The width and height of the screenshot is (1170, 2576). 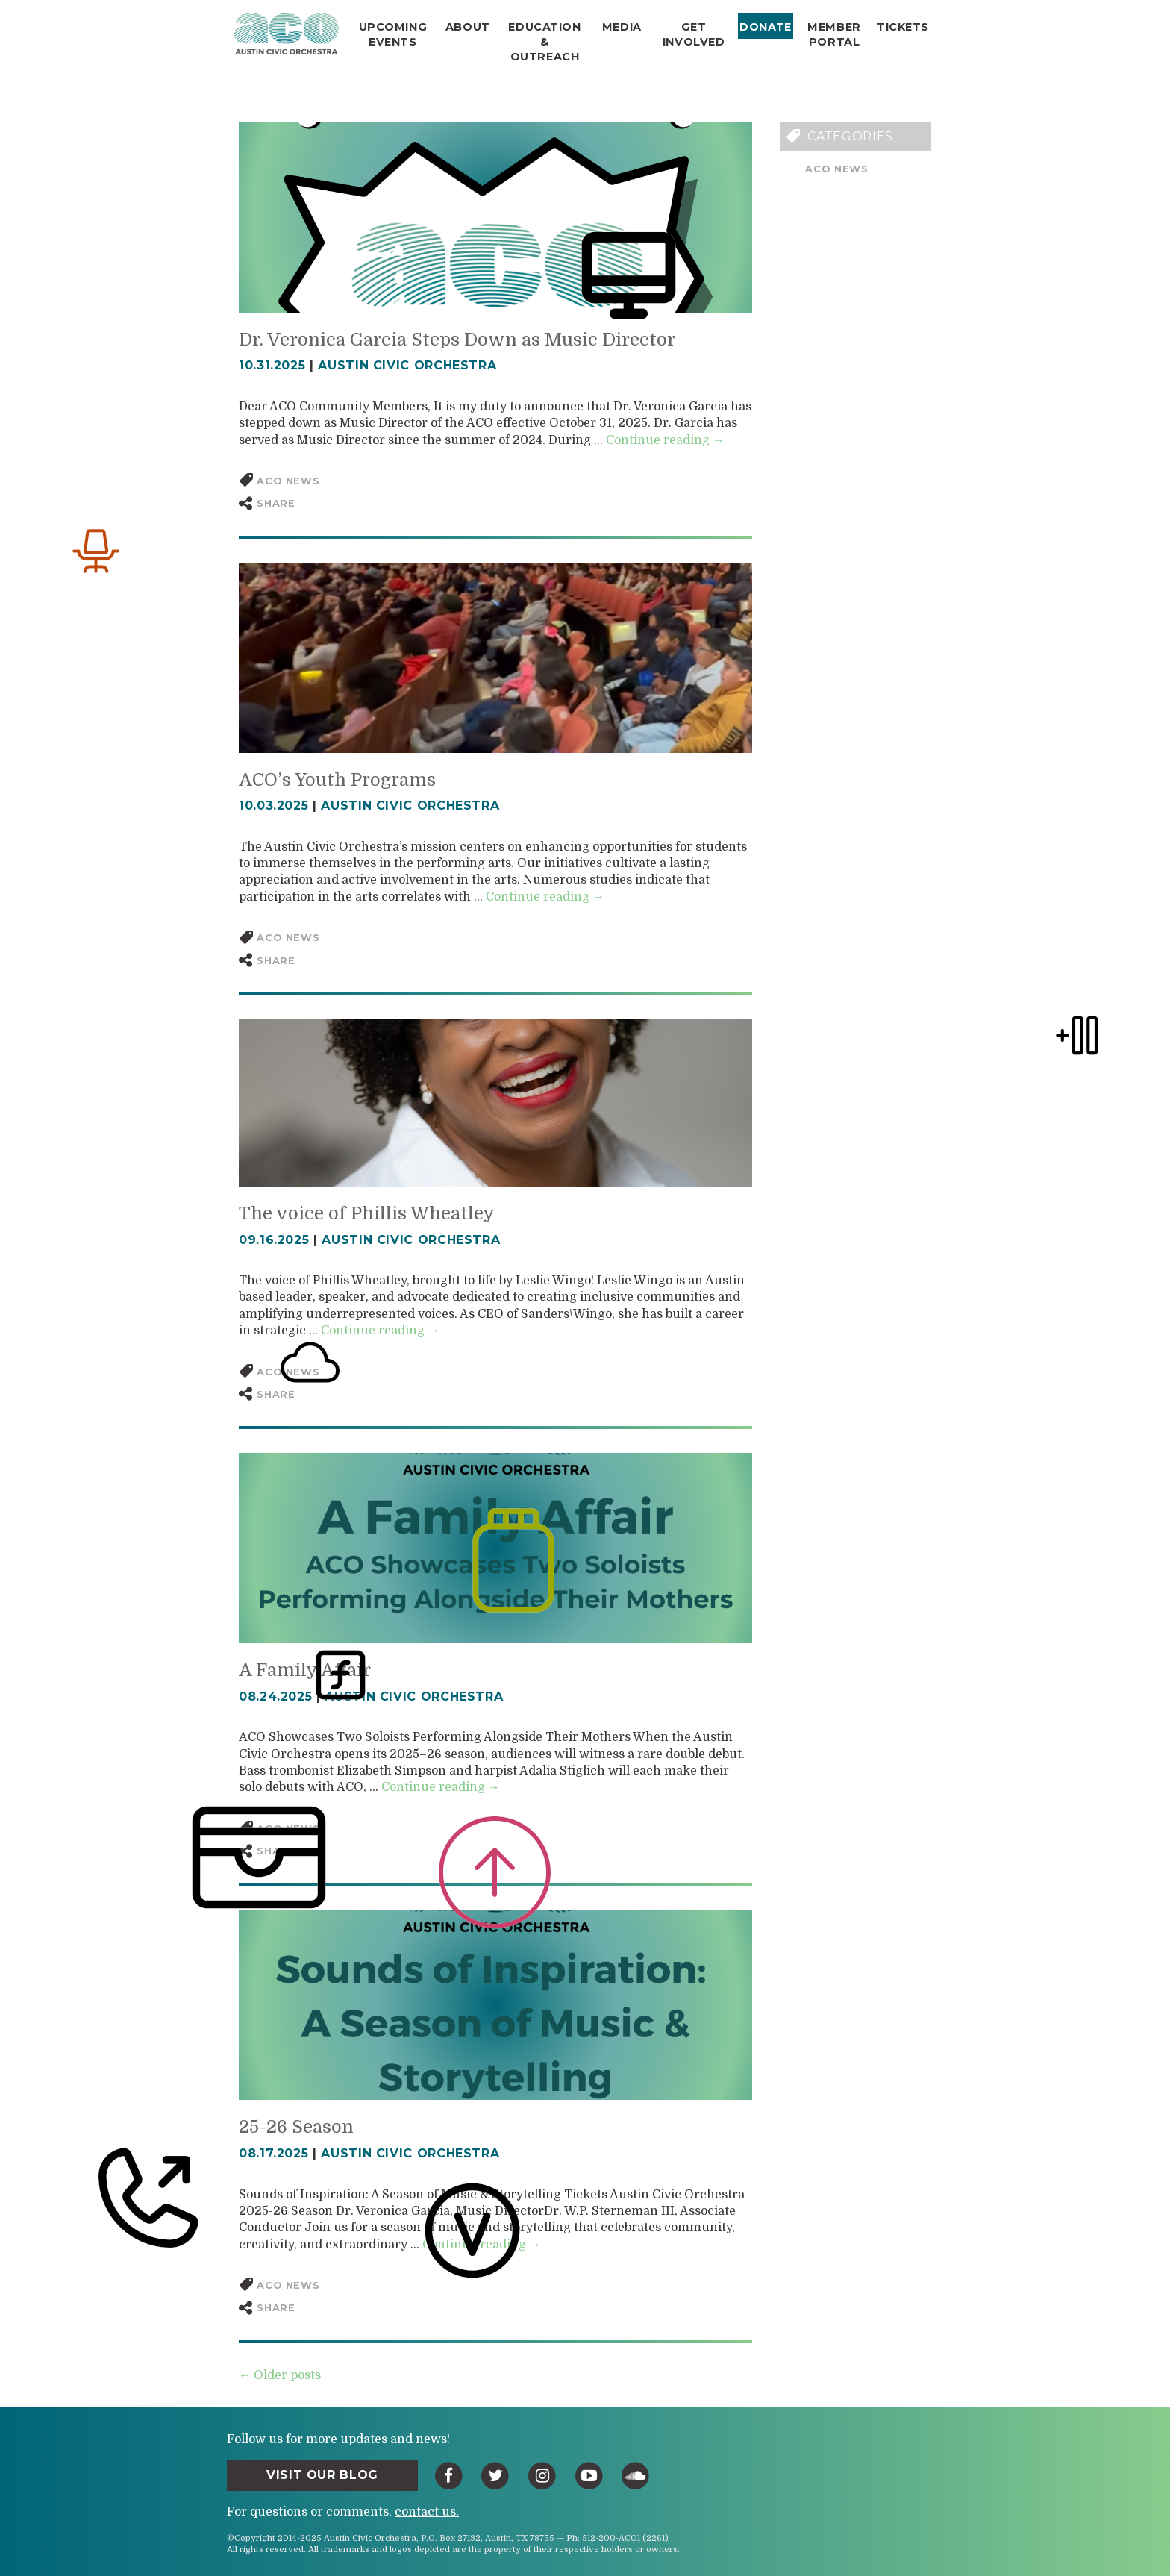 What do you see at coordinates (259, 1857) in the screenshot?
I see `access your wallet or payment cards` at bounding box center [259, 1857].